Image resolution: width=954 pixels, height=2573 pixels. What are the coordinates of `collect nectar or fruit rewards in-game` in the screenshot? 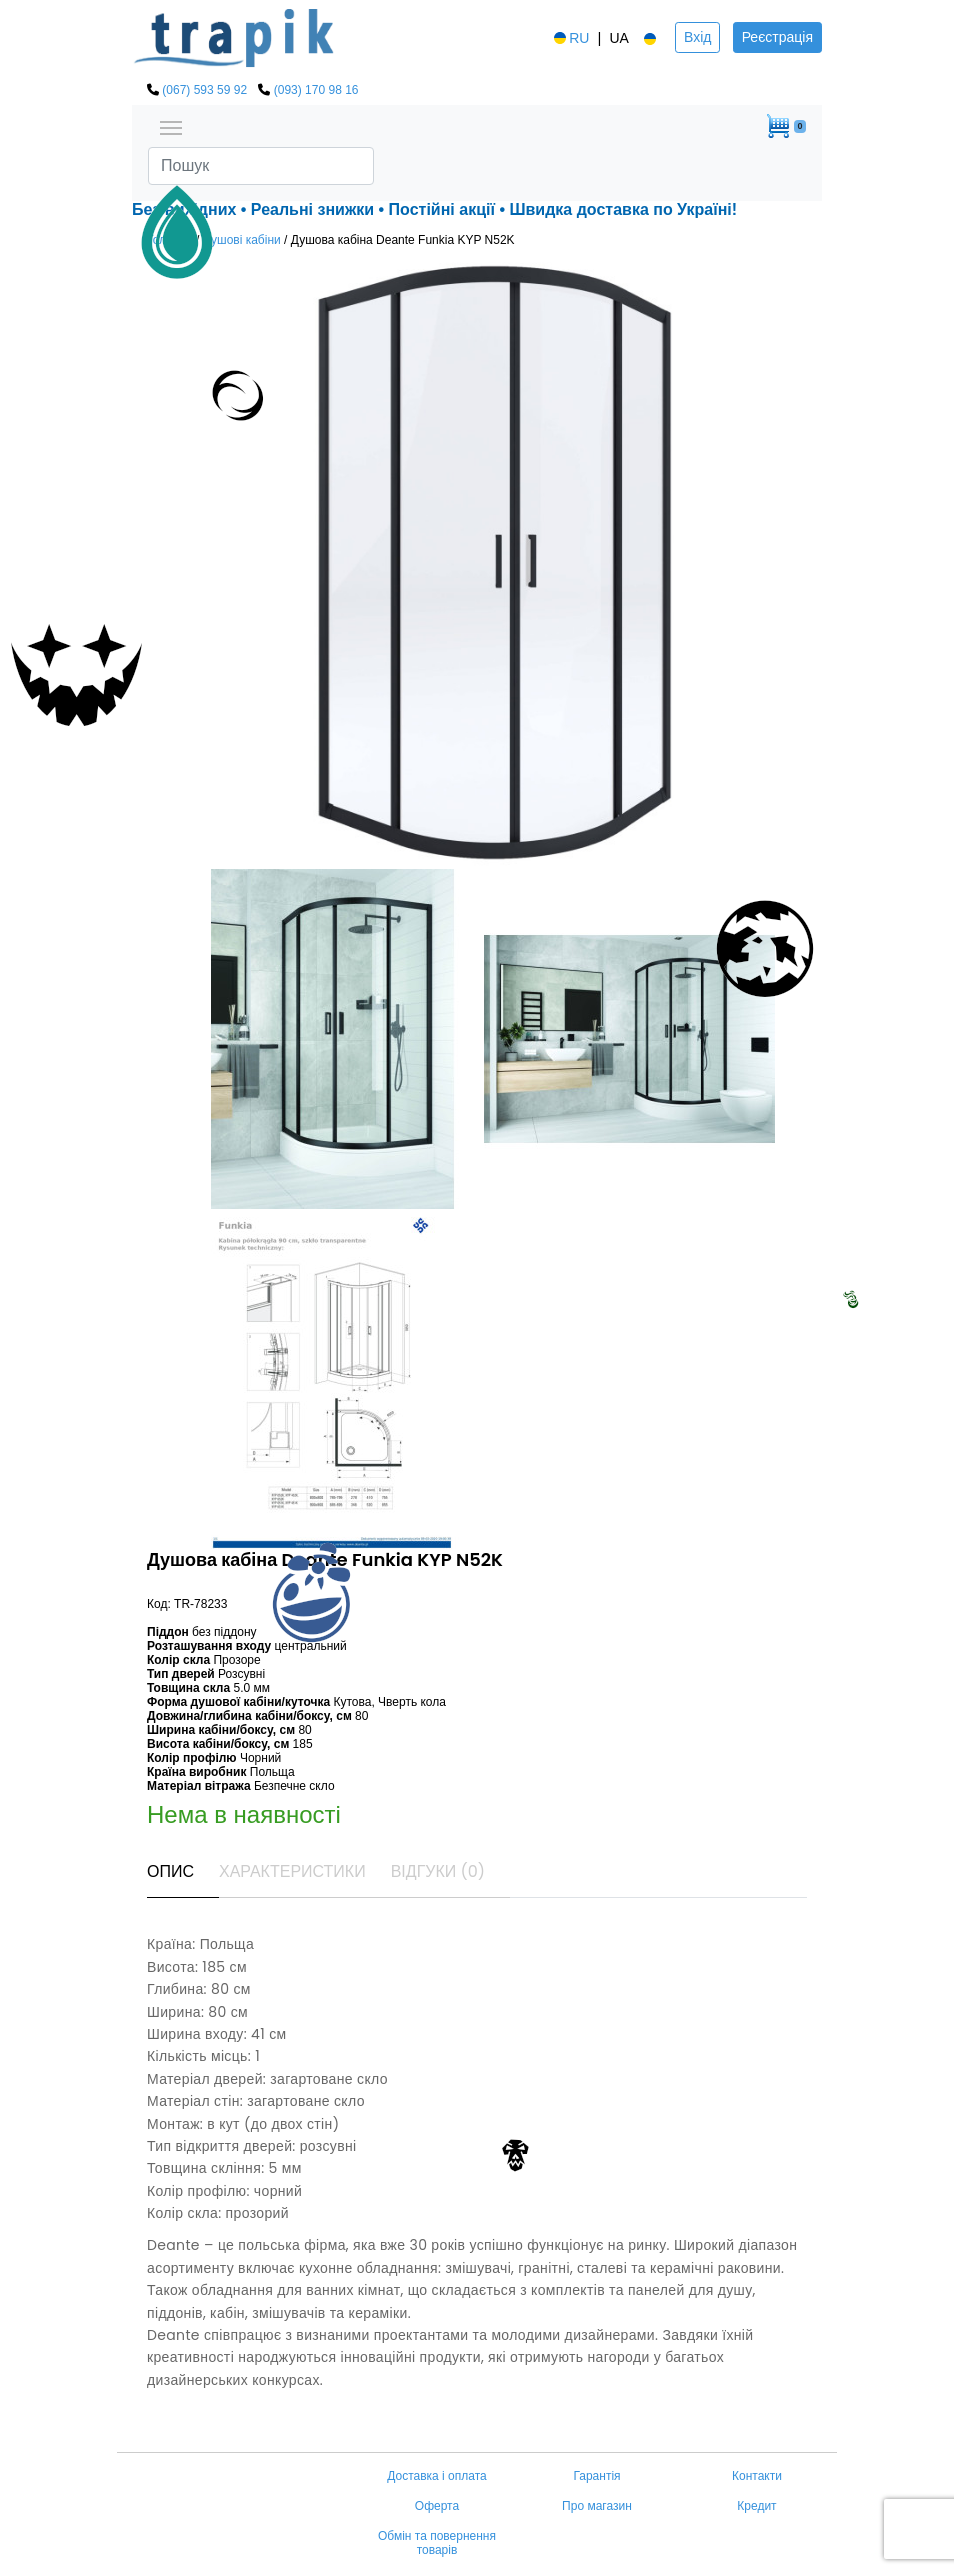 It's located at (311, 1592).